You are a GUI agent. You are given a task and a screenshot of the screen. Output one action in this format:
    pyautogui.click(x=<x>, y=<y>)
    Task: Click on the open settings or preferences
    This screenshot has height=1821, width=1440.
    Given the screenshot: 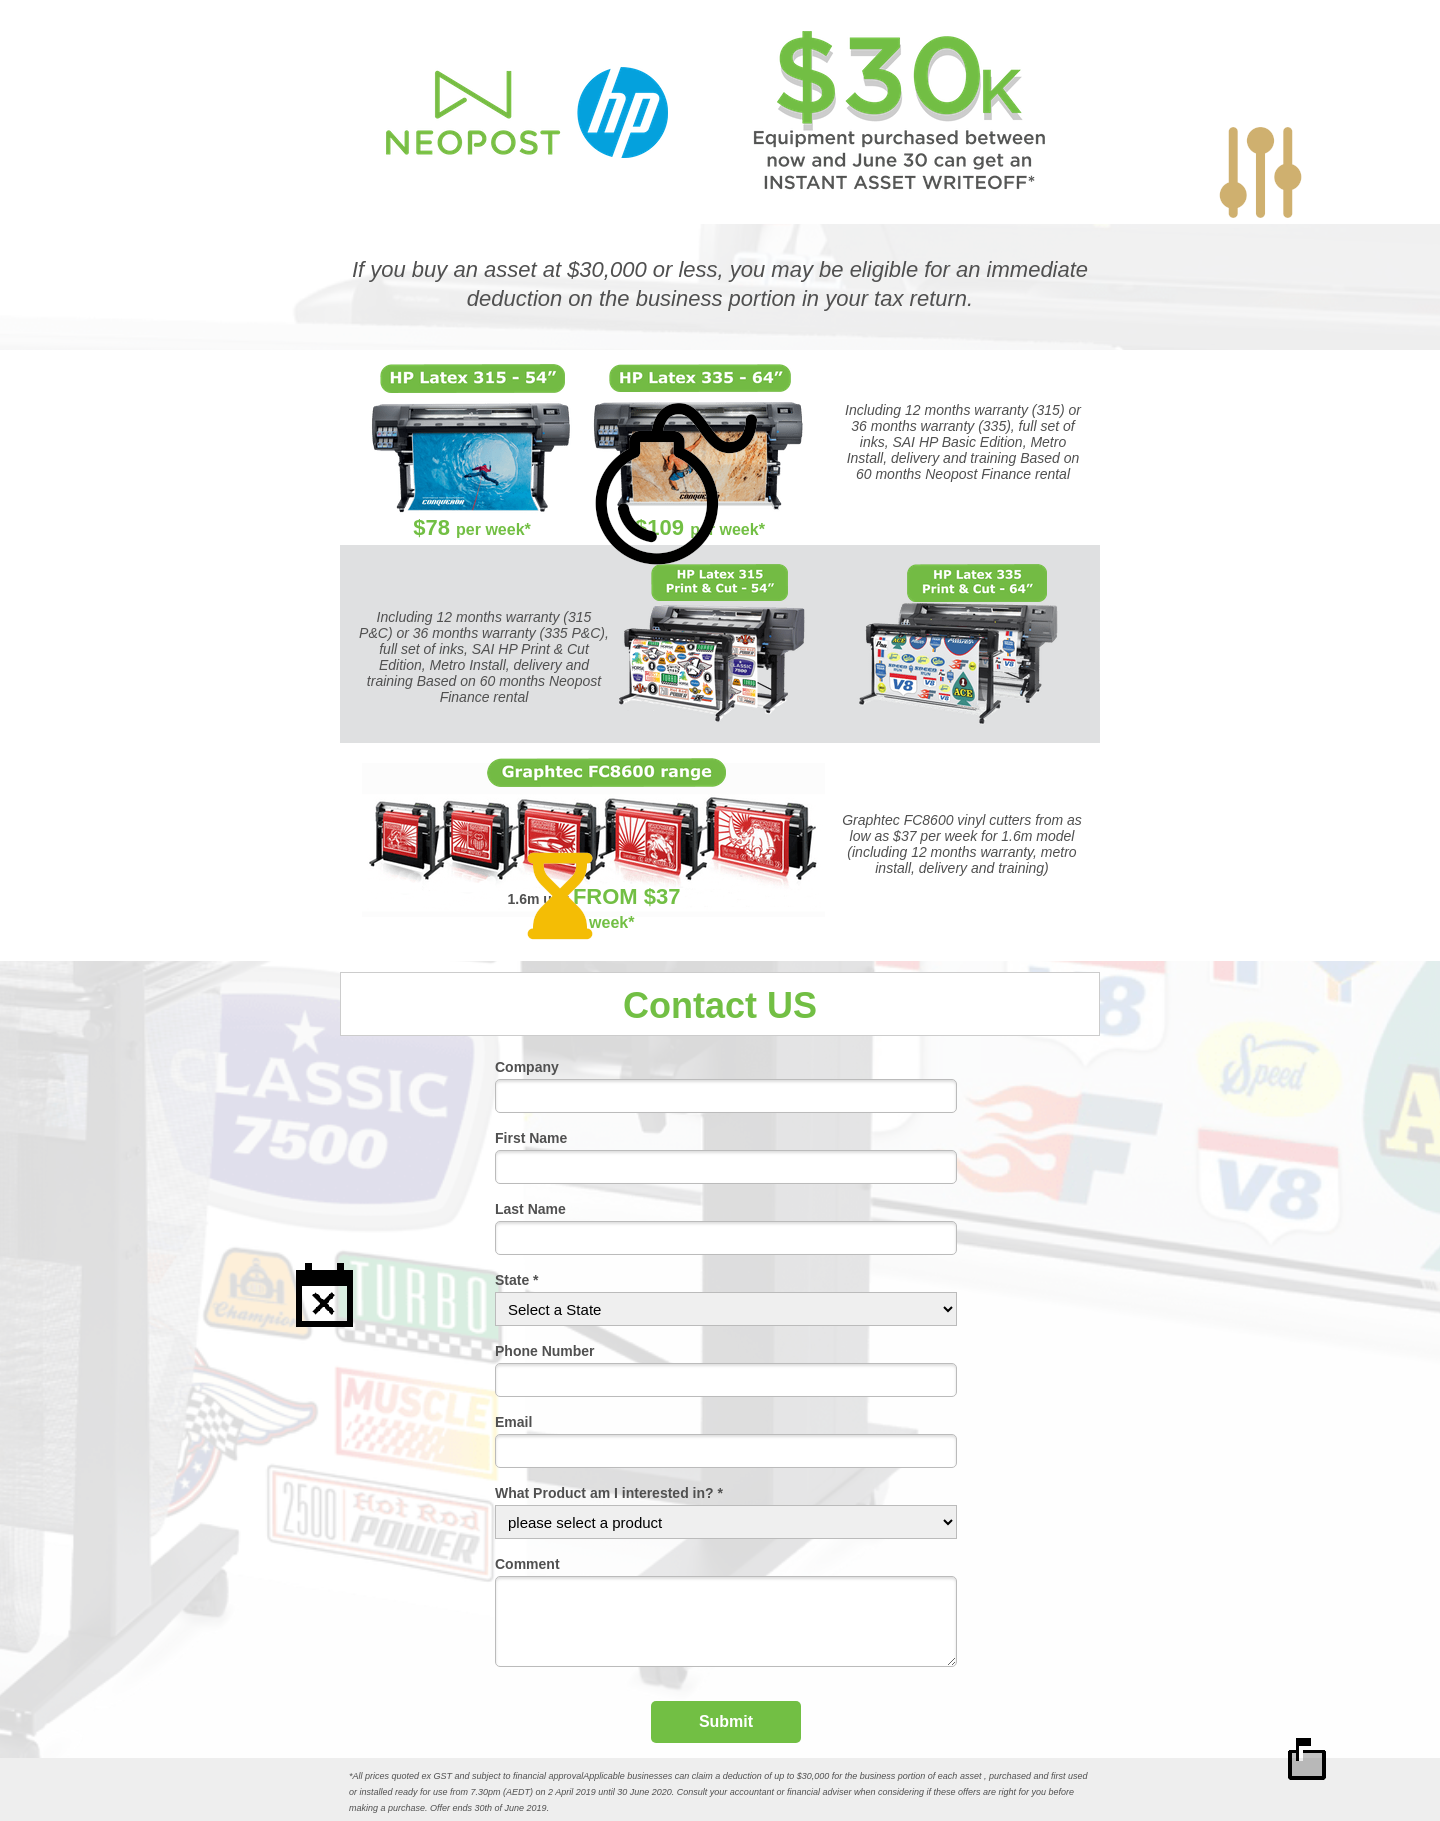 What is the action you would take?
    pyautogui.click(x=1260, y=172)
    